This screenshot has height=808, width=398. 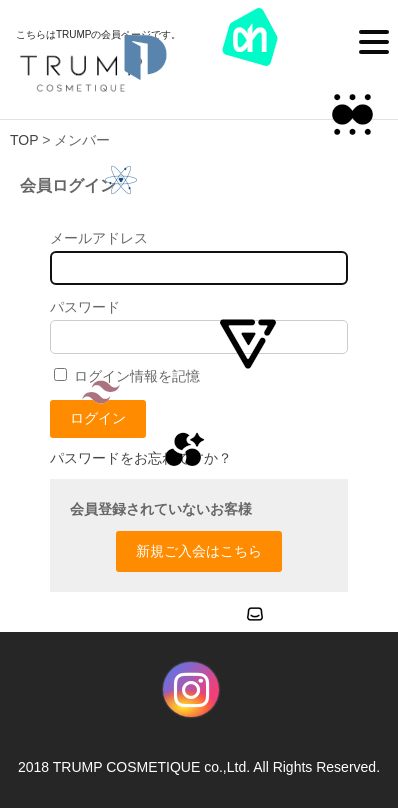 I want to click on open the Albert Heijn grocery store app, so click(x=250, y=37).